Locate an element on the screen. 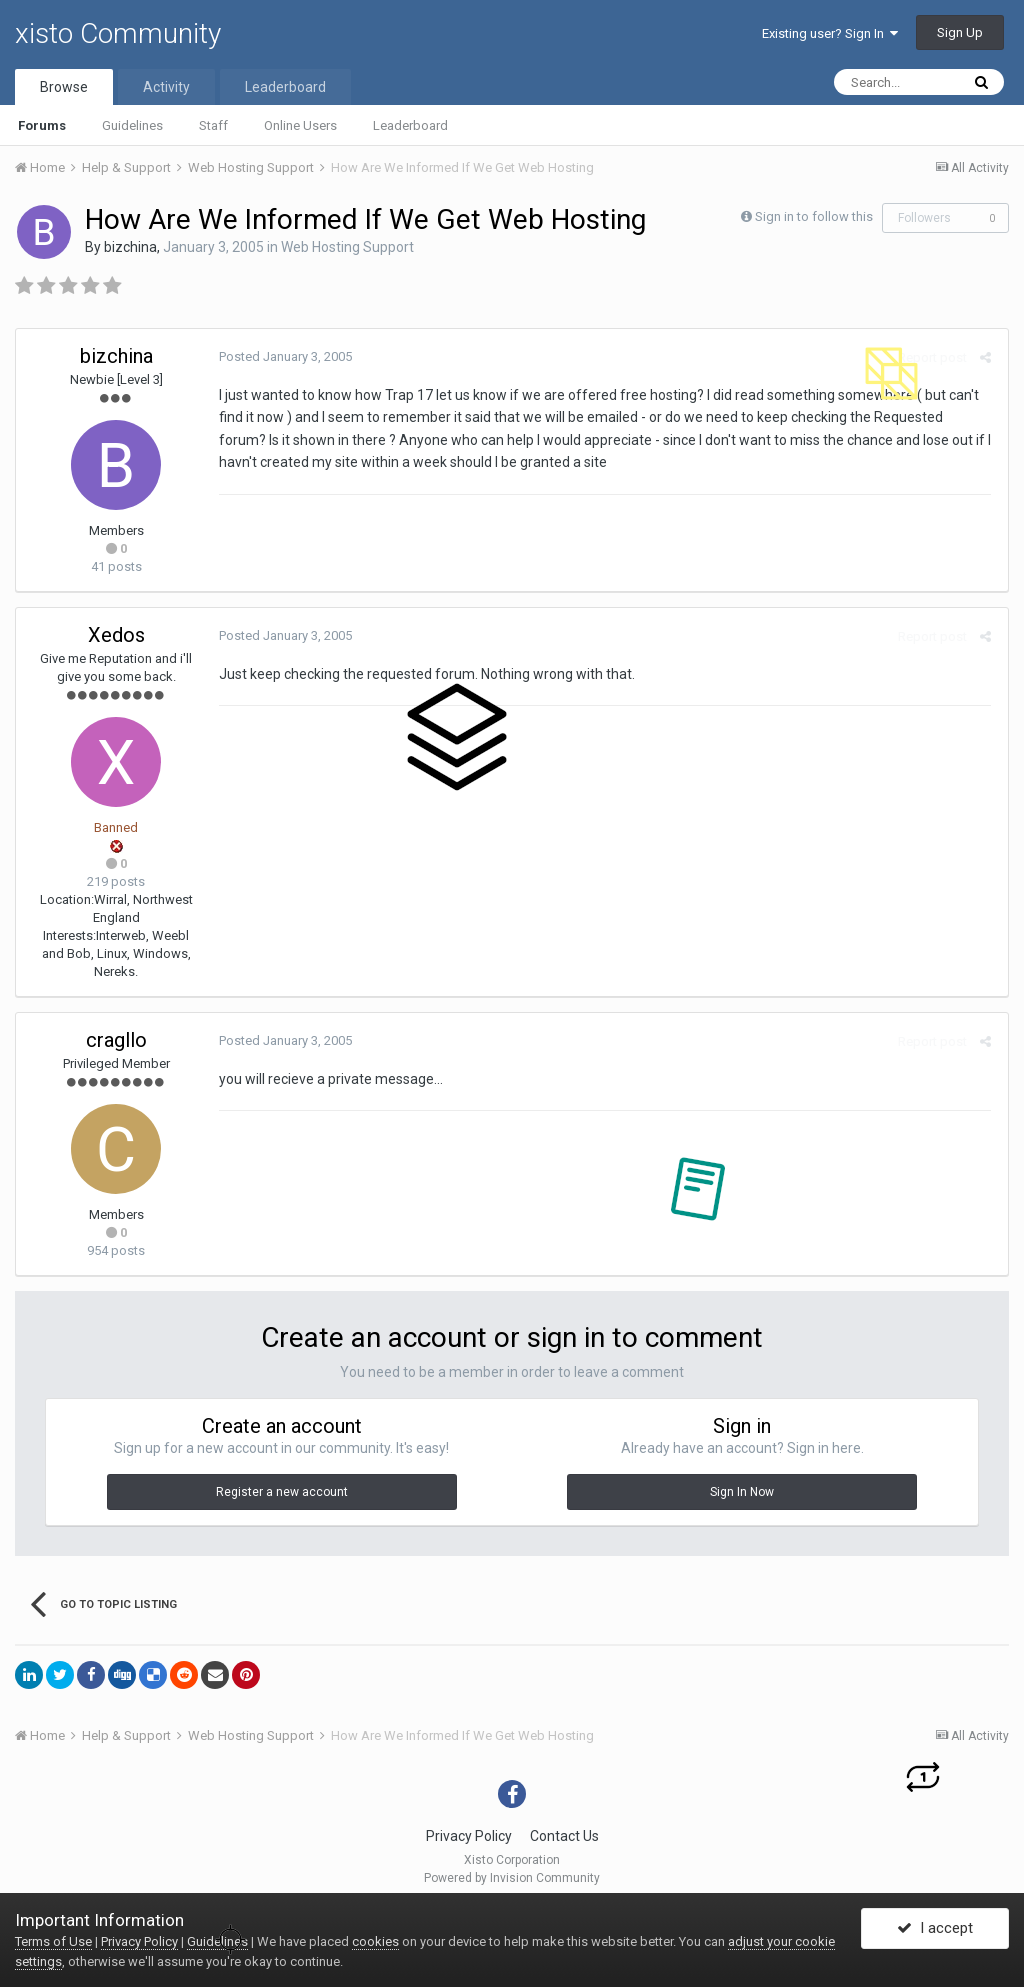 The image size is (1024, 1987). view your resume or CV is located at coordinates (698, 1189).